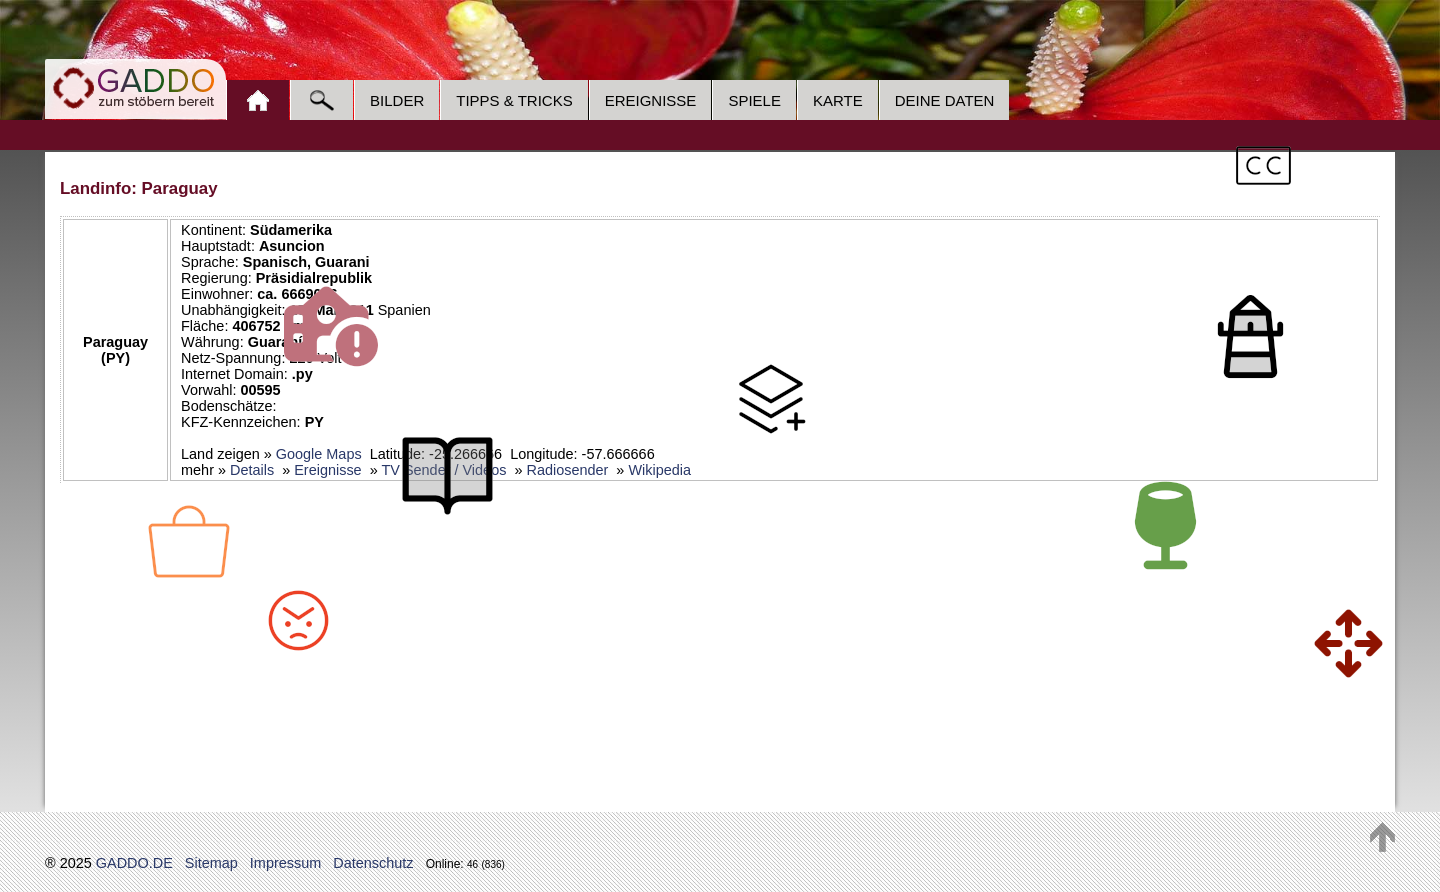 The width and height of the screenshot is (1440, 892). I want to click on expand to fullscreen mode, so click(1348, 643).